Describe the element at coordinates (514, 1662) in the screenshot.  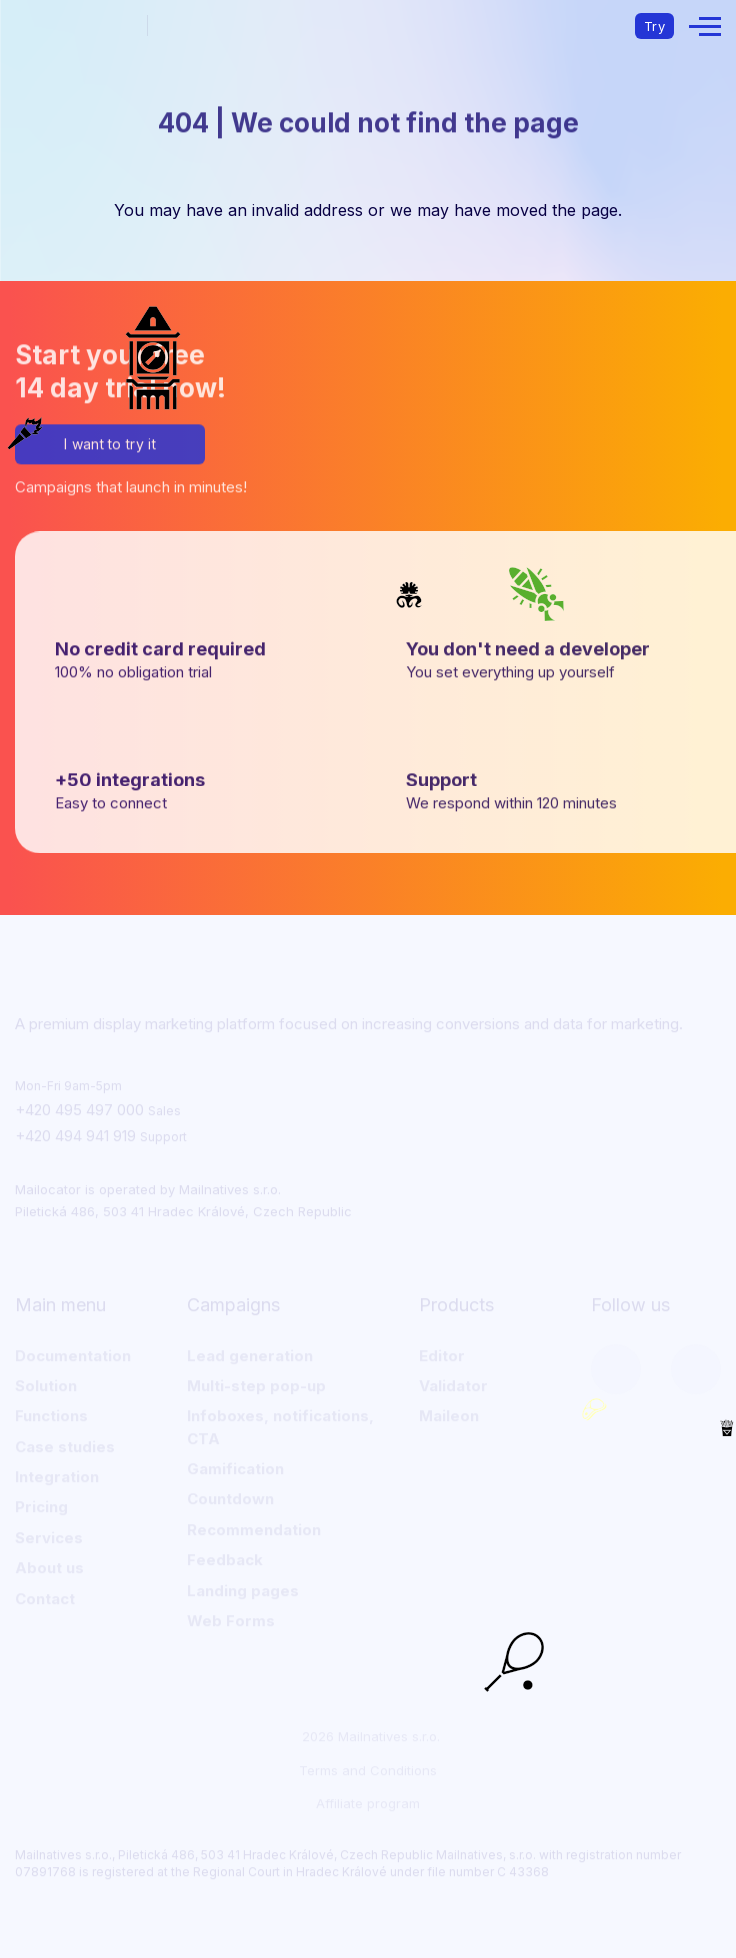
I see `access tennis or racket sports games` at that location.